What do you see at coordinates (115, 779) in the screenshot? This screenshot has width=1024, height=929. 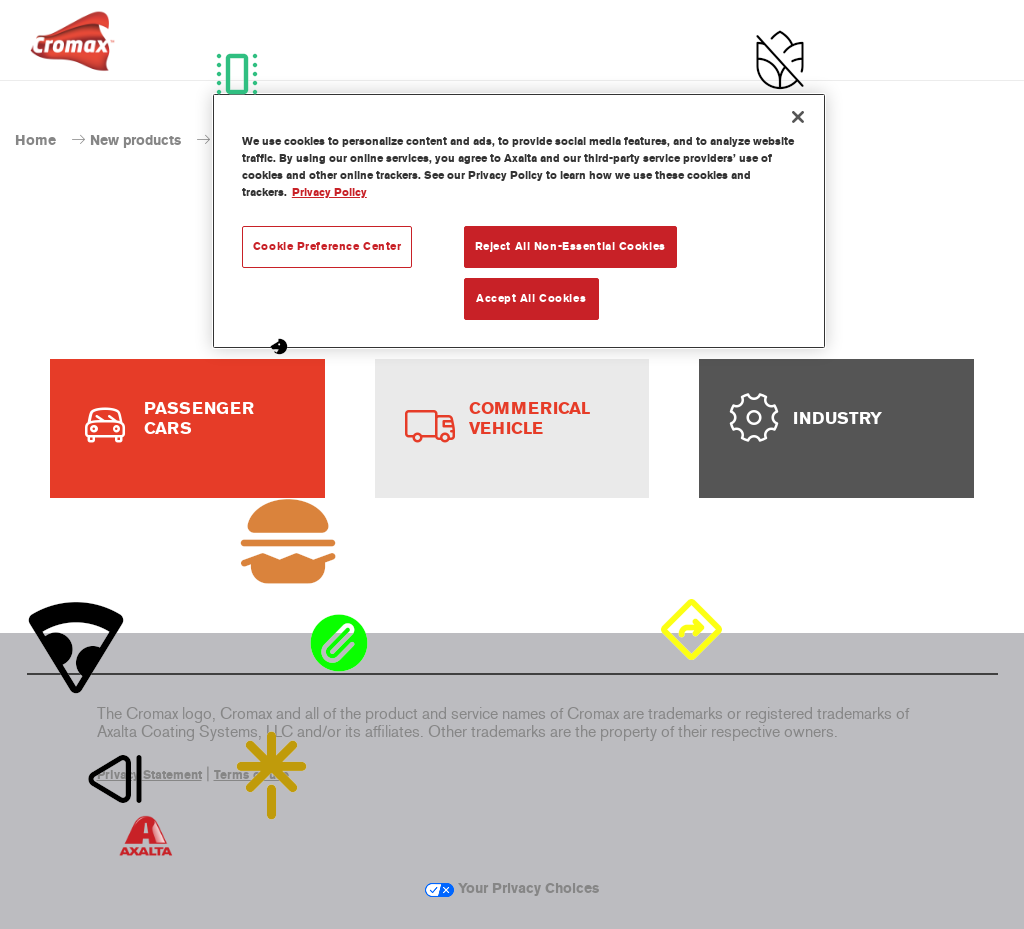 I see `skip to previous track or beginning` at bounding box center [115, 779].